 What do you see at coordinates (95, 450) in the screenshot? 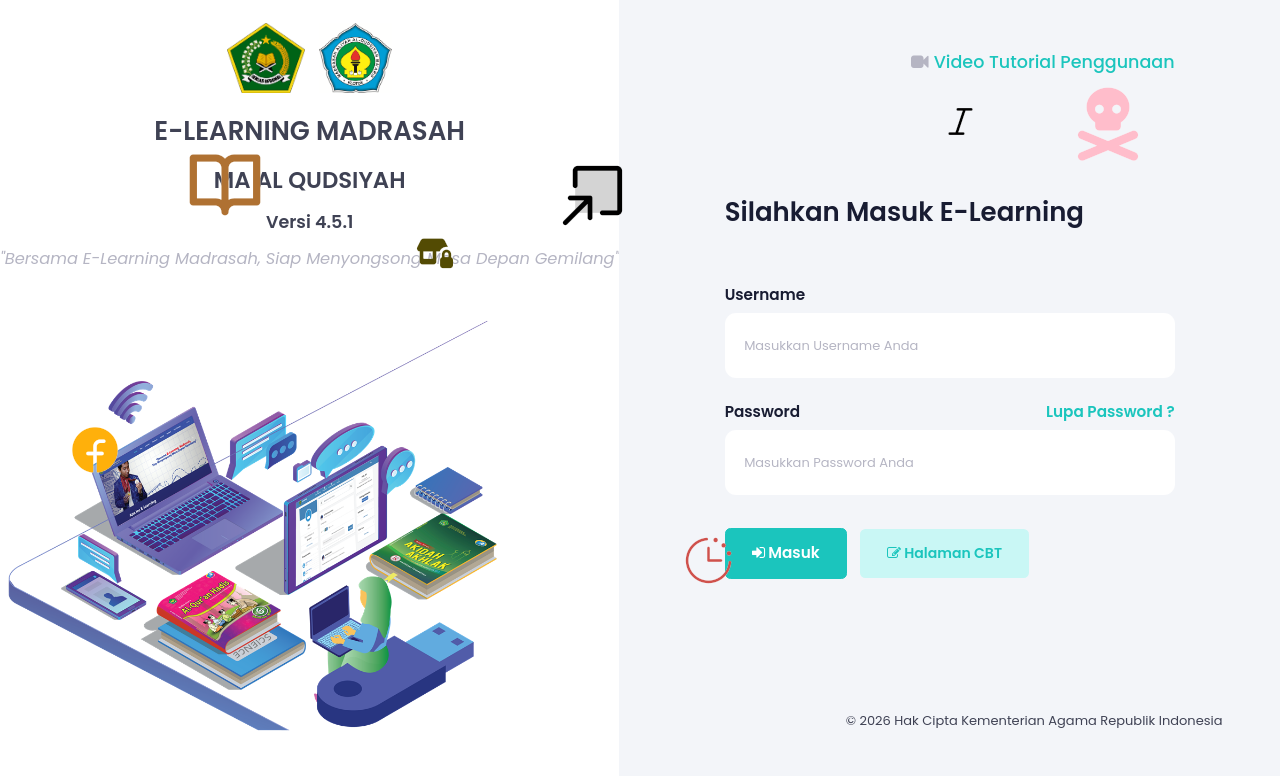
I see `open Facebook app` at bounding box center [95, 450].